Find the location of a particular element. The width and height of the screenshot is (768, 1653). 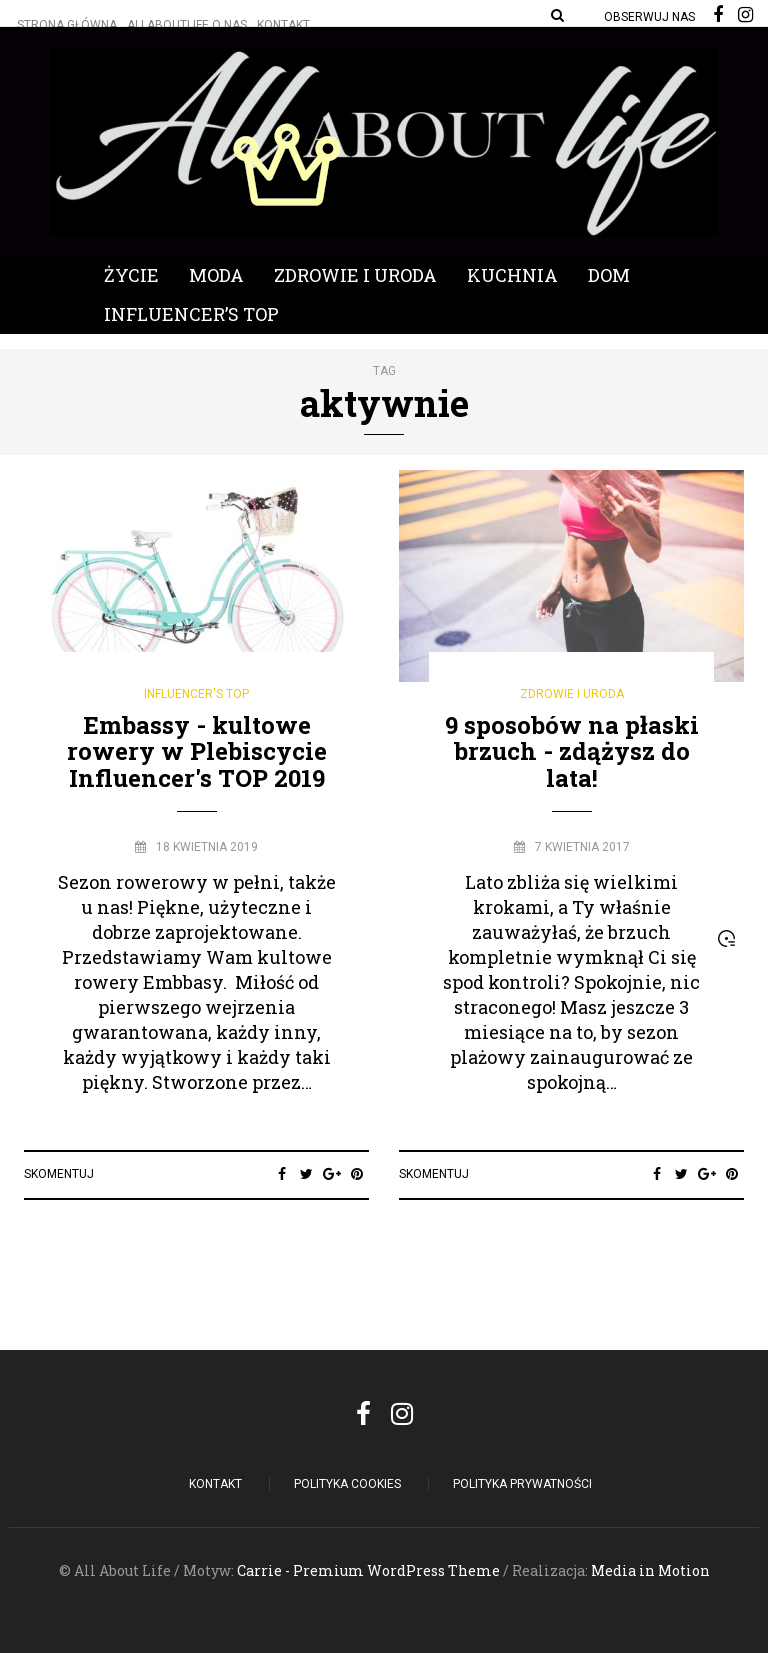

indicates premium or pro subscription status is located at coordinates (287, 170).